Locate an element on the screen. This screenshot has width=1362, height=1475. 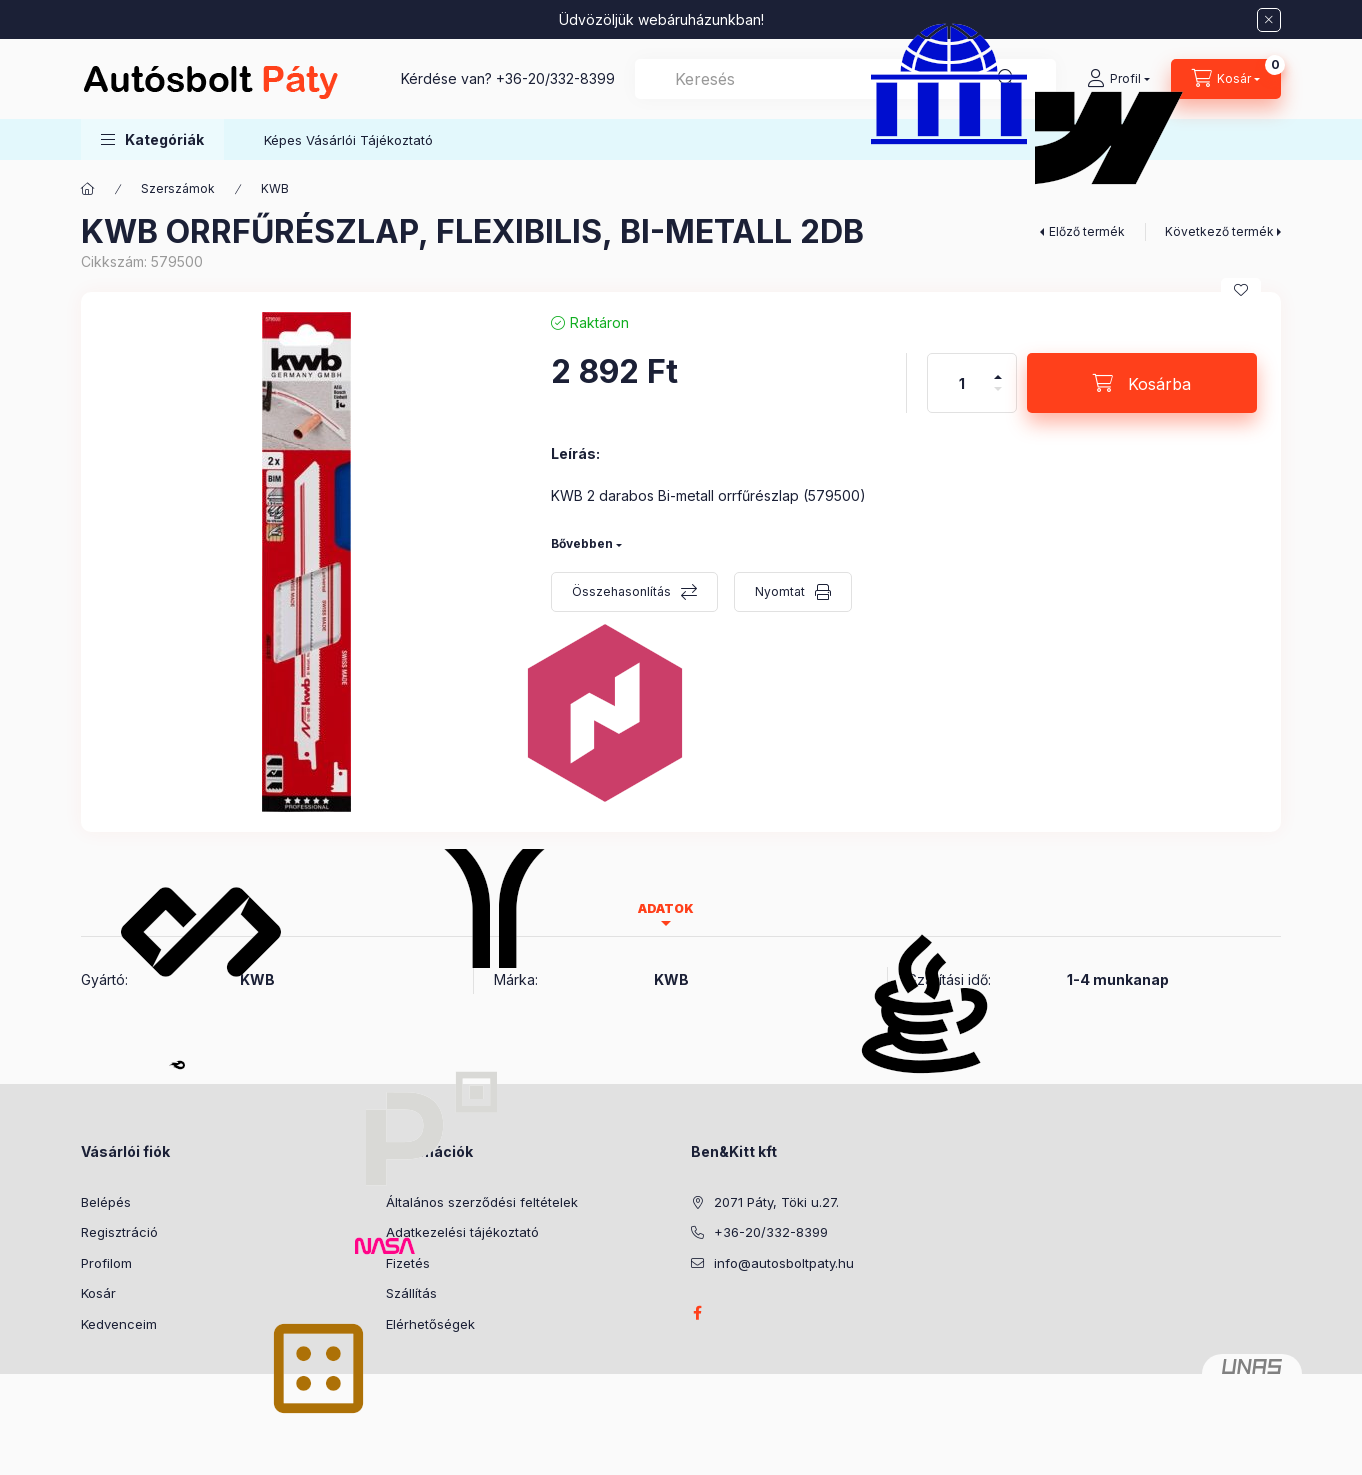
open daily.dev app is located at coordinates (201, 932).